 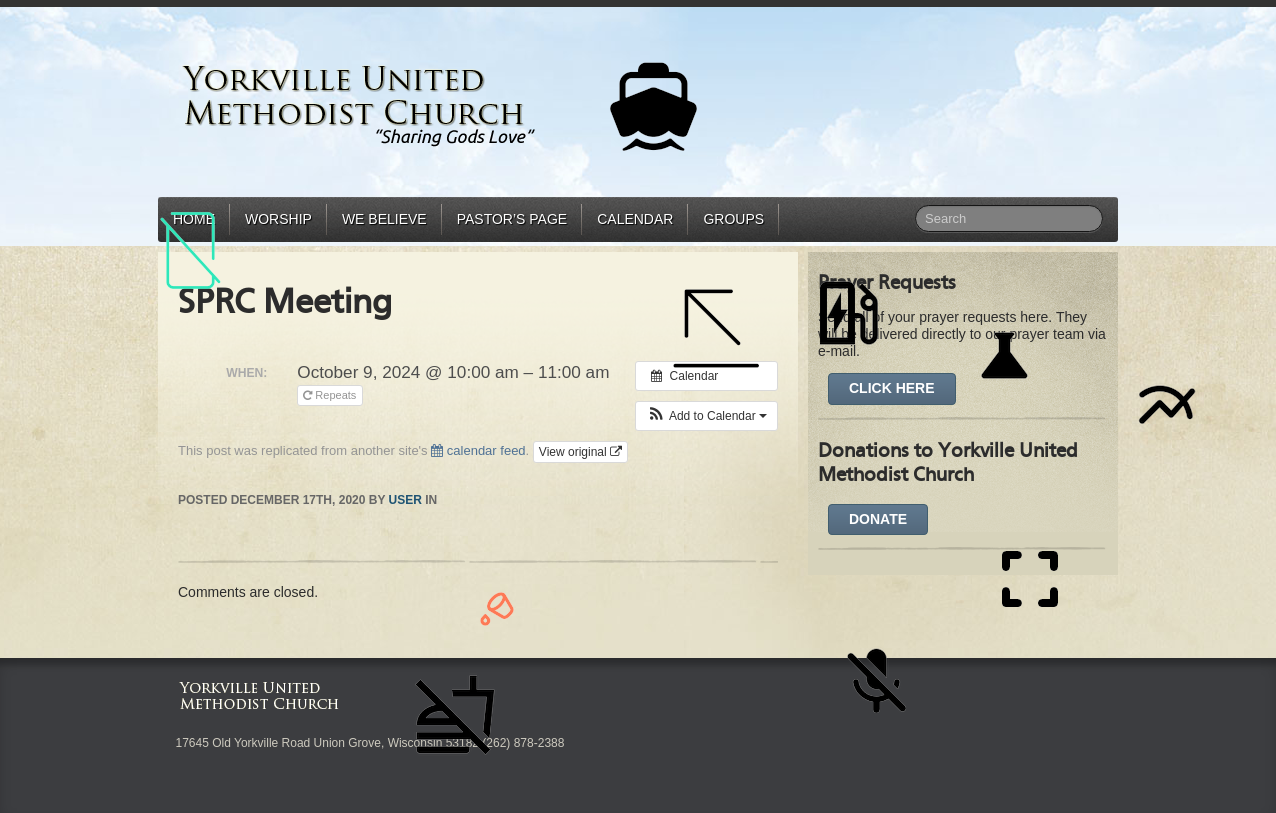 I want to click on find nearby electric vehicle charging stations, so click(x=848, y=313).